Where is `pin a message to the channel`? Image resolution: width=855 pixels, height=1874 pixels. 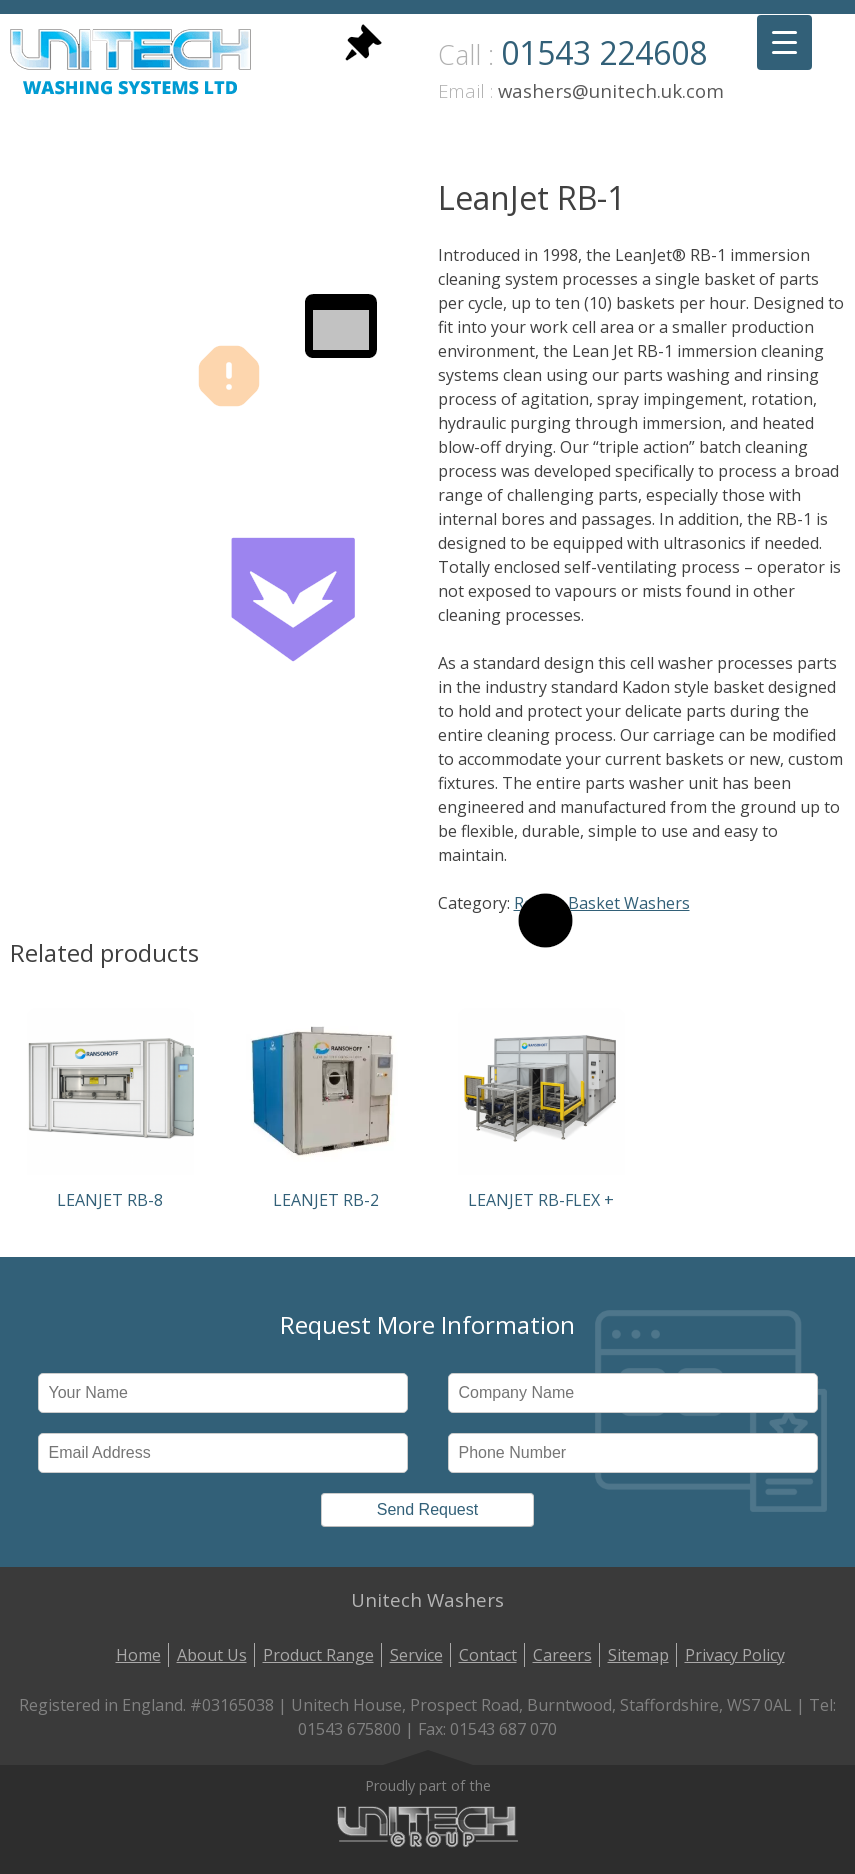
pin a message to the channel is located at coordinates (361, 44).